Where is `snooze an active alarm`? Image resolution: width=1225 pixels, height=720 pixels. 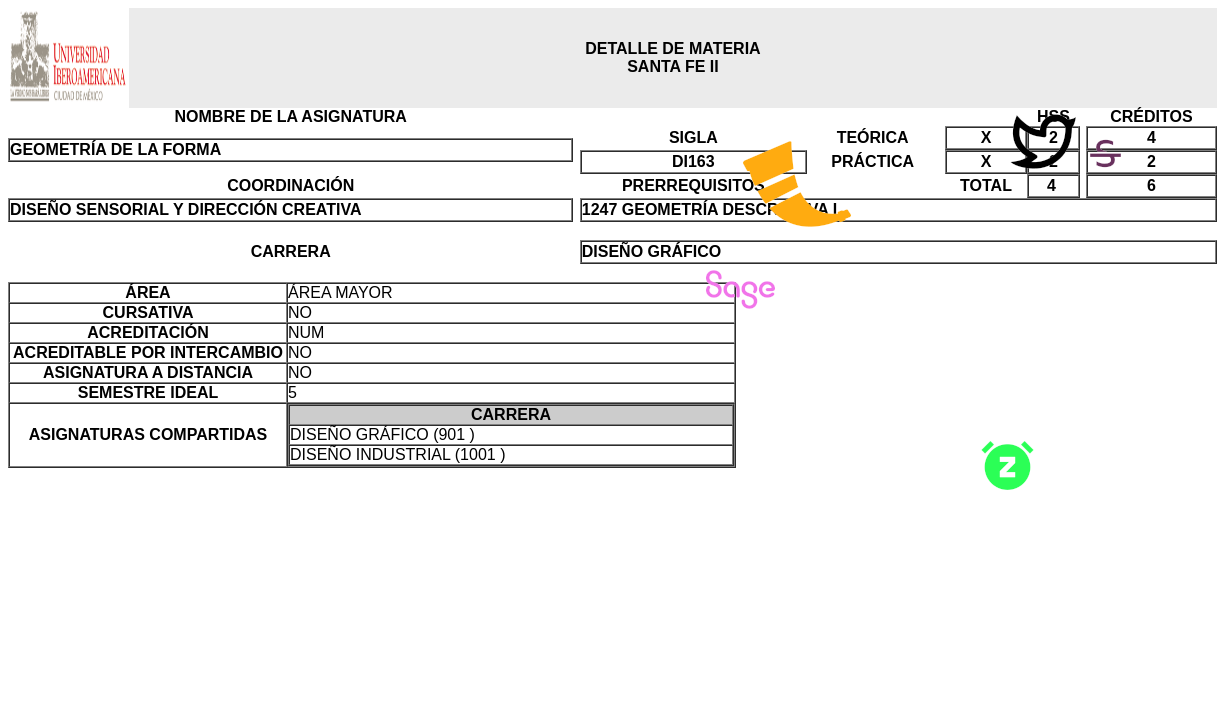
snooze an active alarm is located at coordinates (1007, 464).